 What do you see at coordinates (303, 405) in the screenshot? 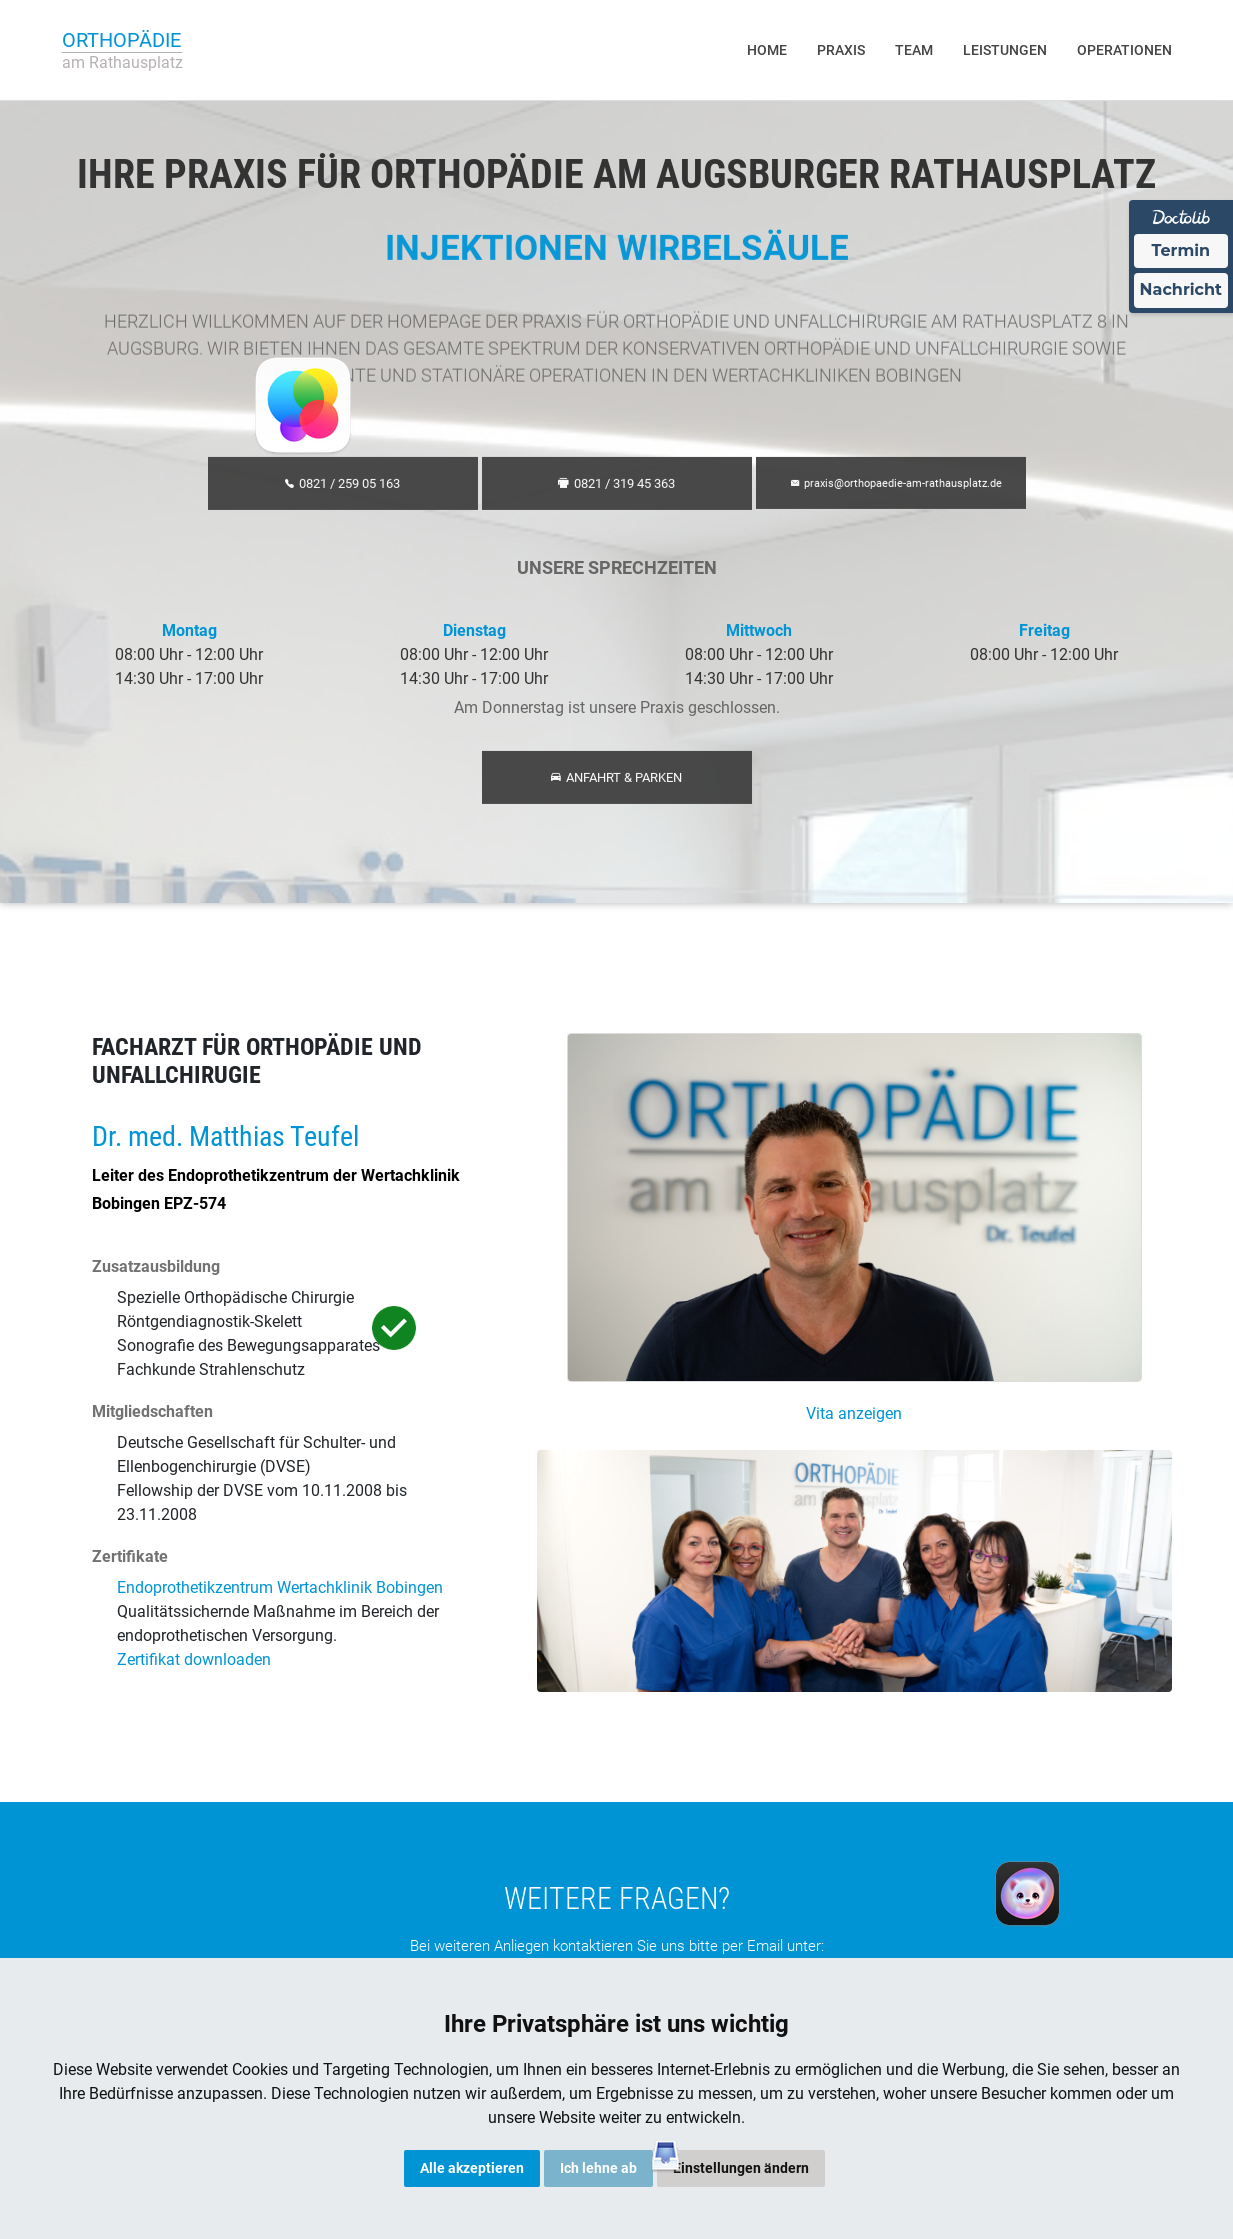
I see `open Game Center to view achievements and leaderboards` at bounding box center [303, 405].